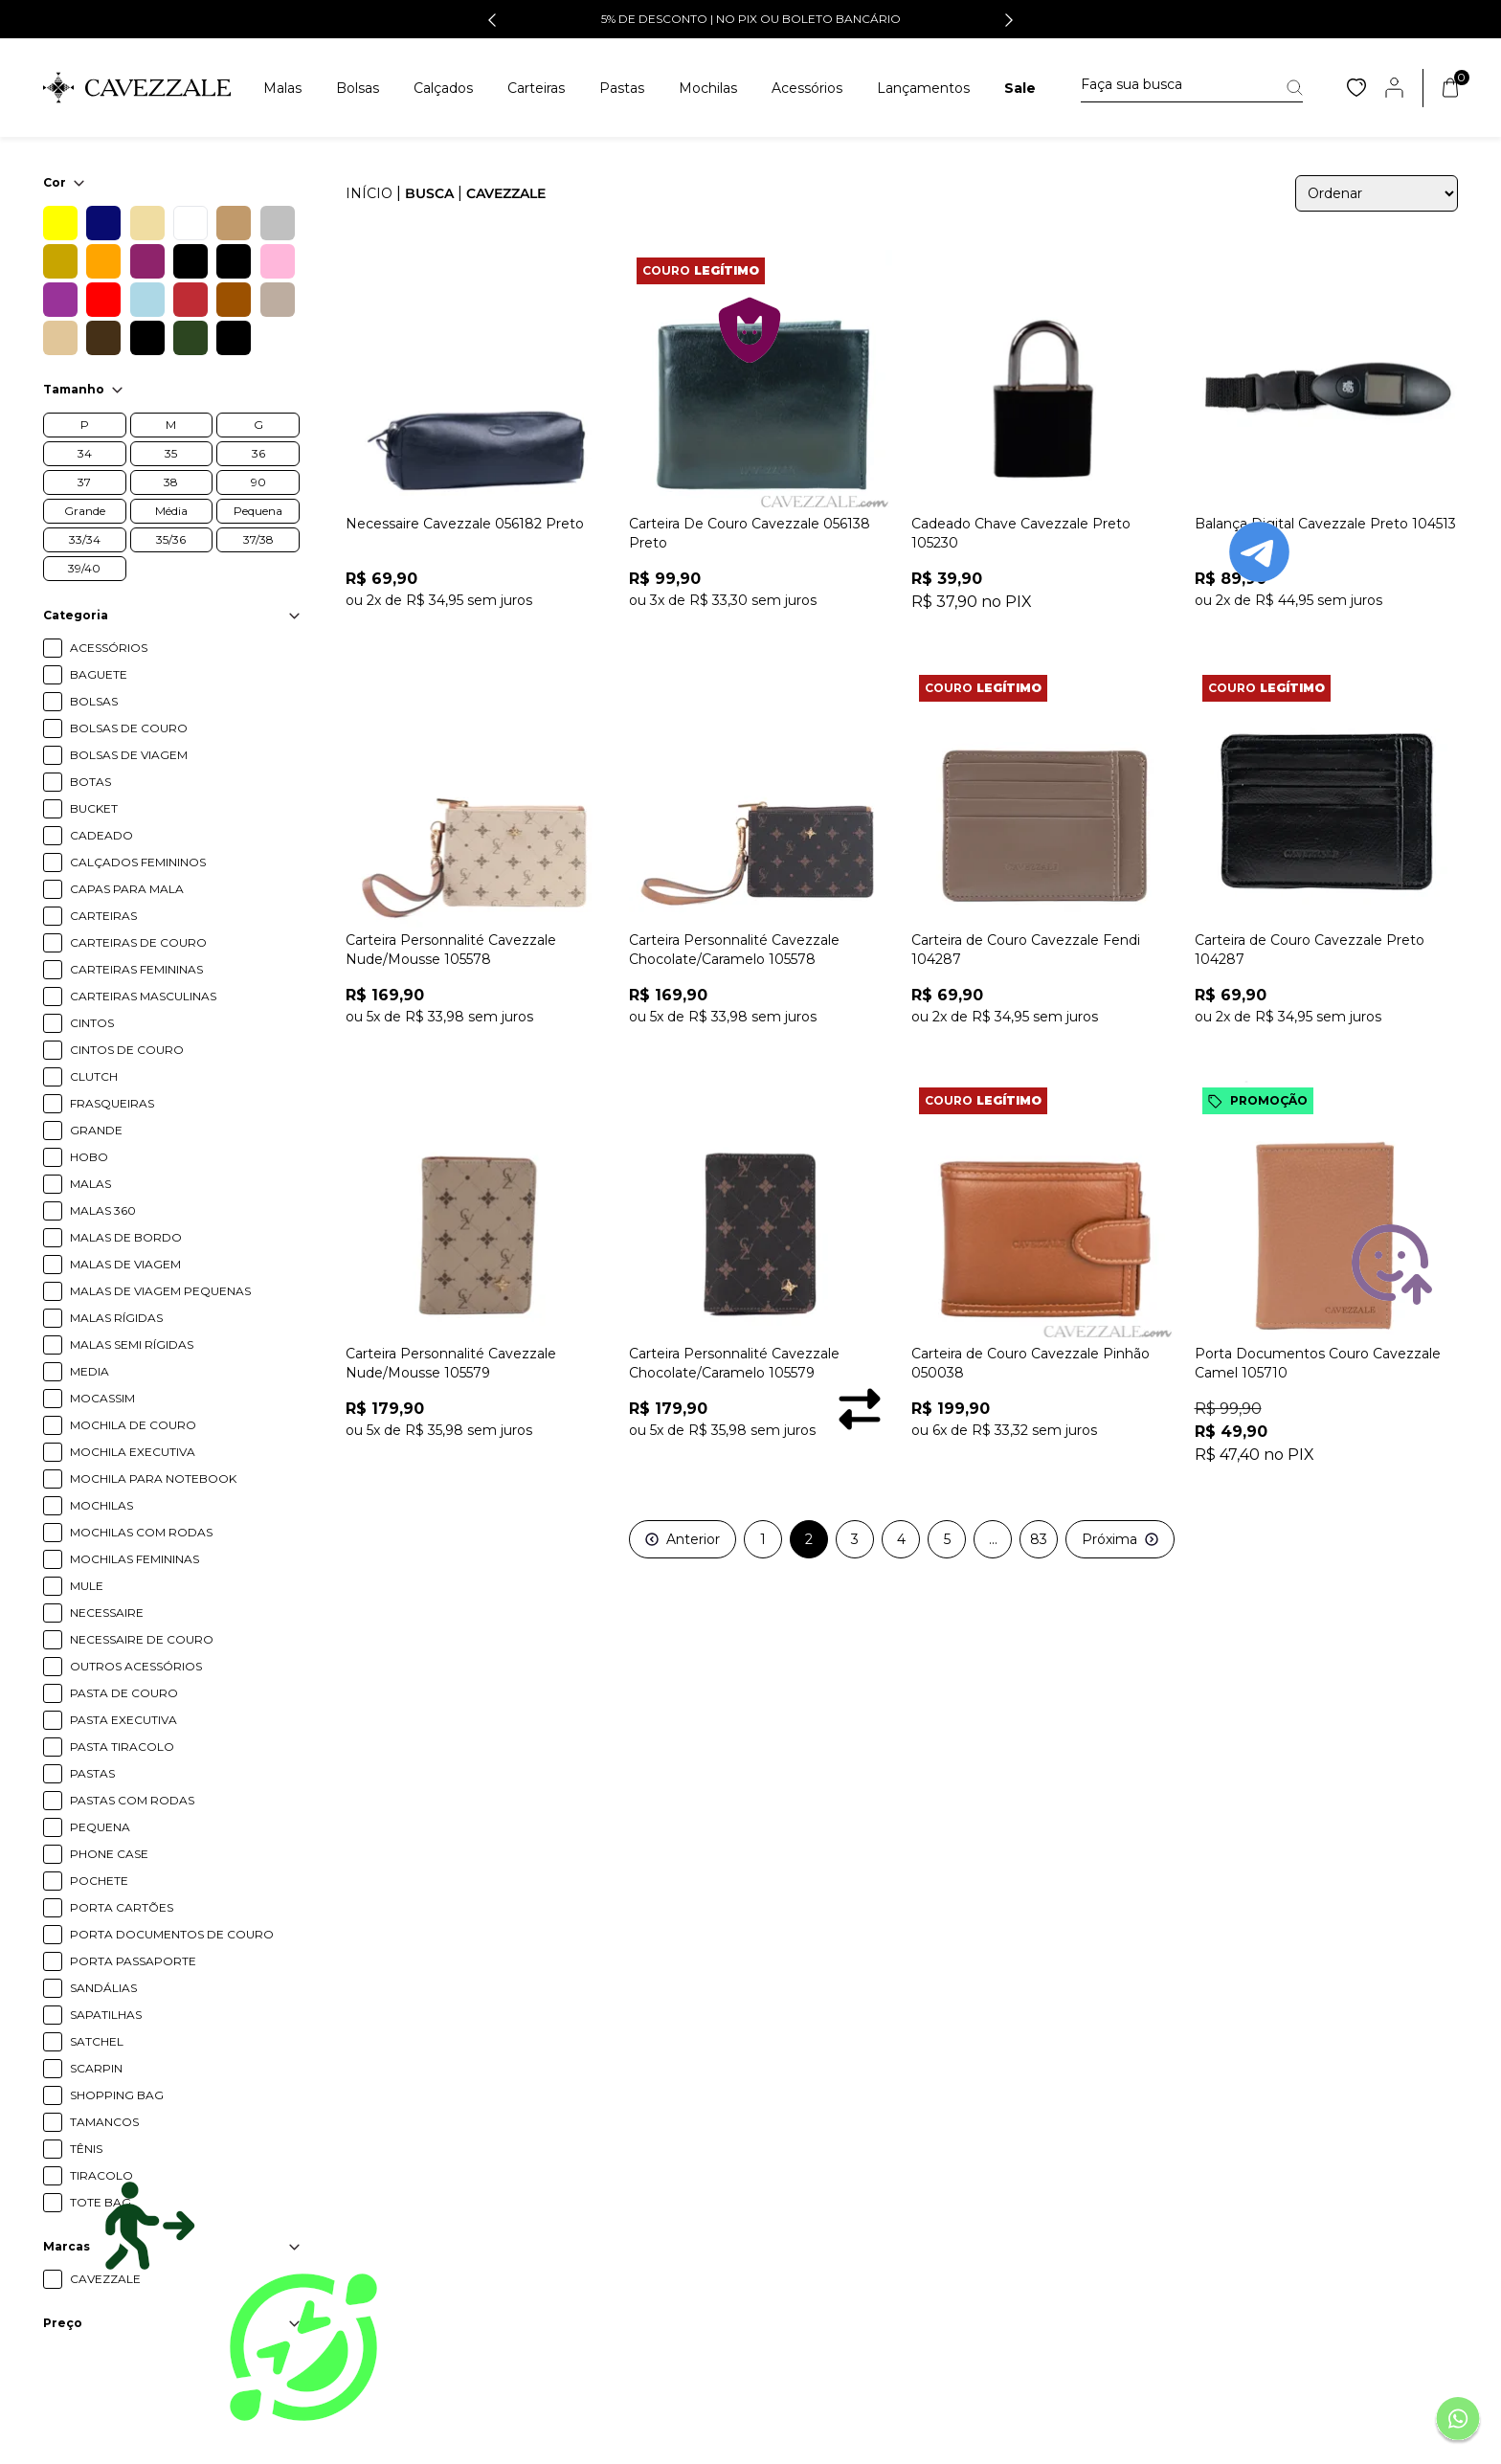 The width and height of the screenshot is (1501, 2464). I want to click on react with laughing emoji, so click(303, 2347).